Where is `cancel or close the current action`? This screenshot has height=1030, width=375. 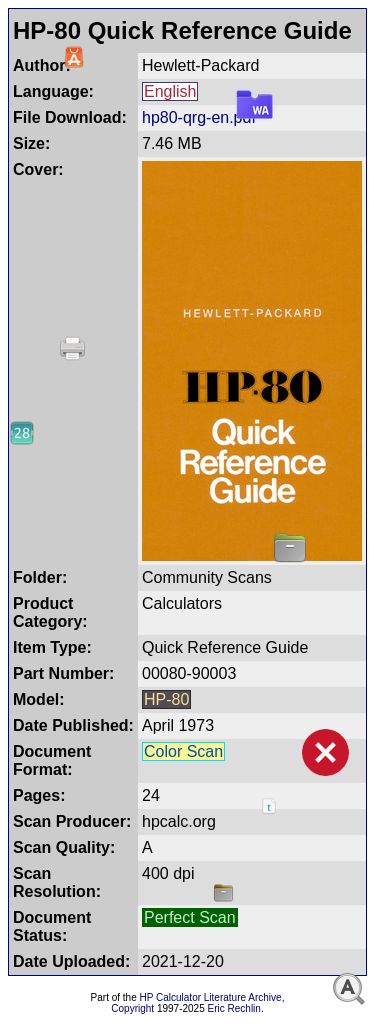
cancel or close the current action is located at coordinates (325, 752).